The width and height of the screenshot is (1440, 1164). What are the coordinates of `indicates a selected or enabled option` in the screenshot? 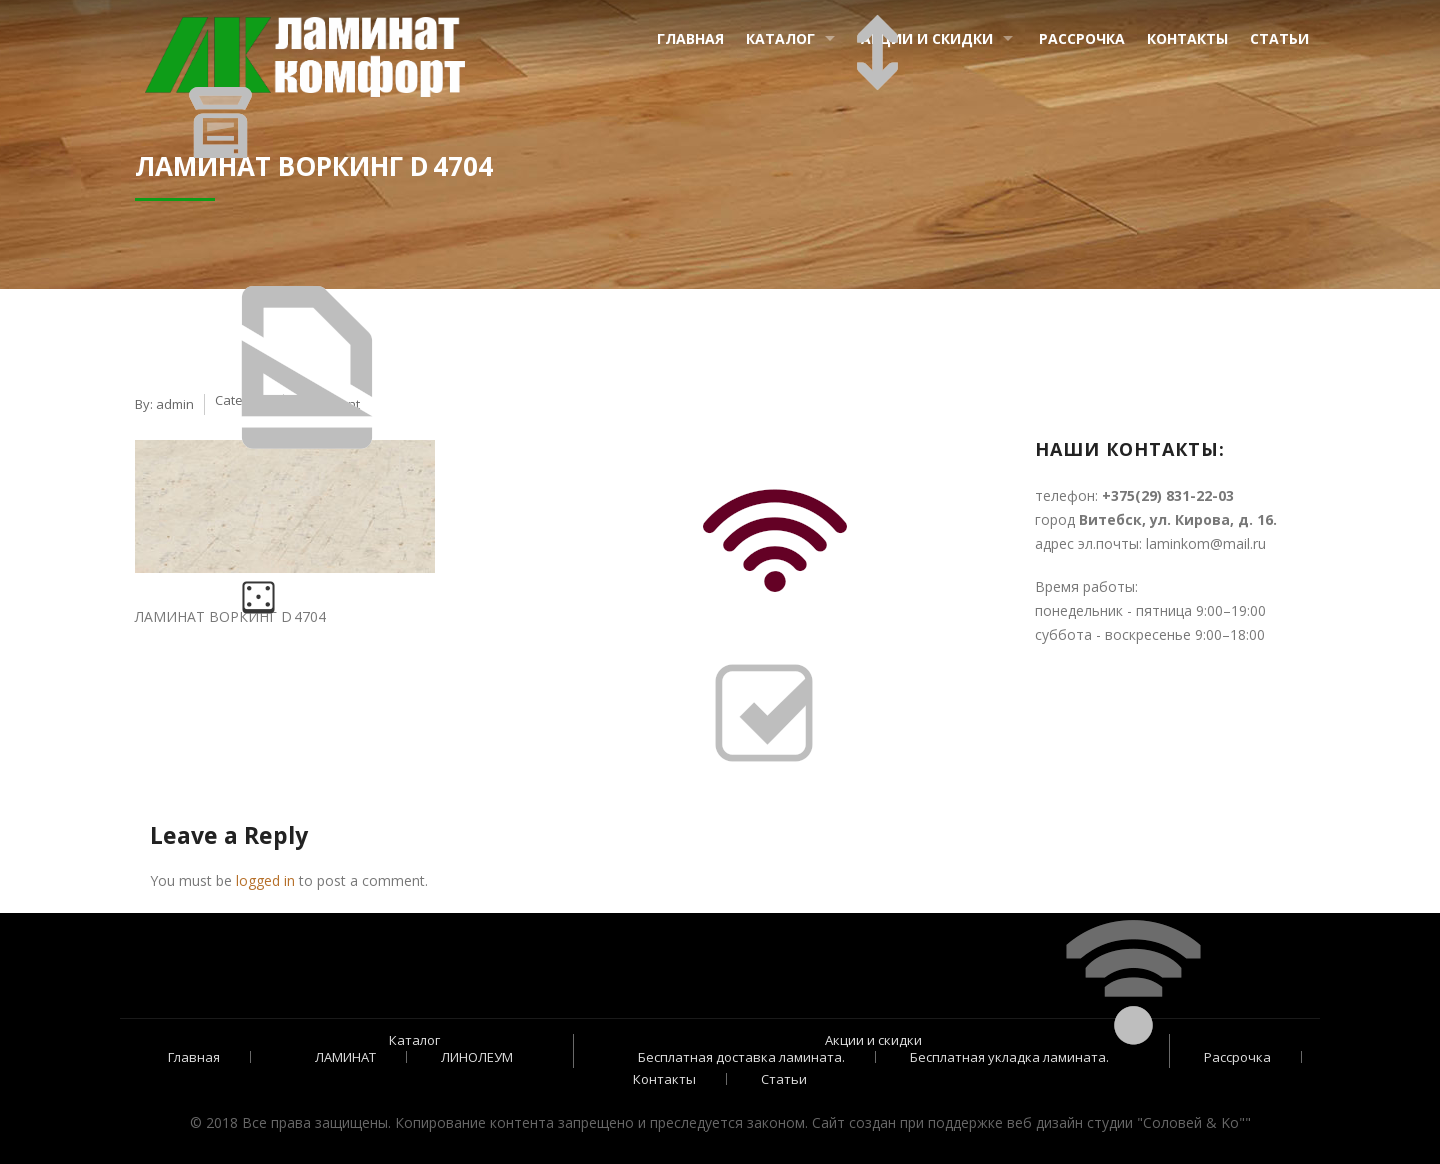 It's located at (764, 713).